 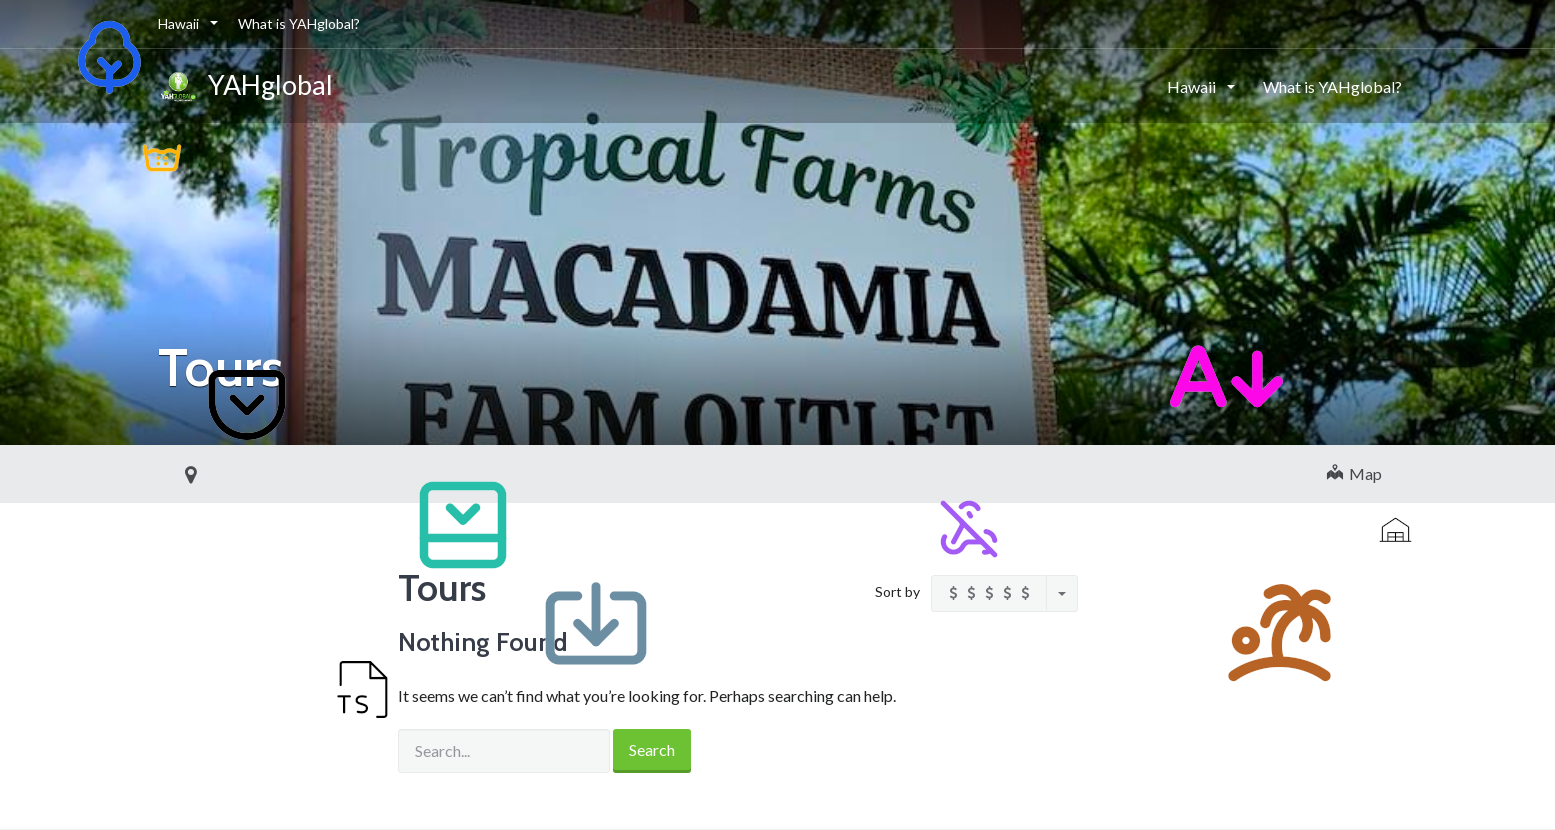 What do you see at coordinates (1395, 531) in the screenshot?
I see `access garage or parking controls` at bounding box center [1395, 531].